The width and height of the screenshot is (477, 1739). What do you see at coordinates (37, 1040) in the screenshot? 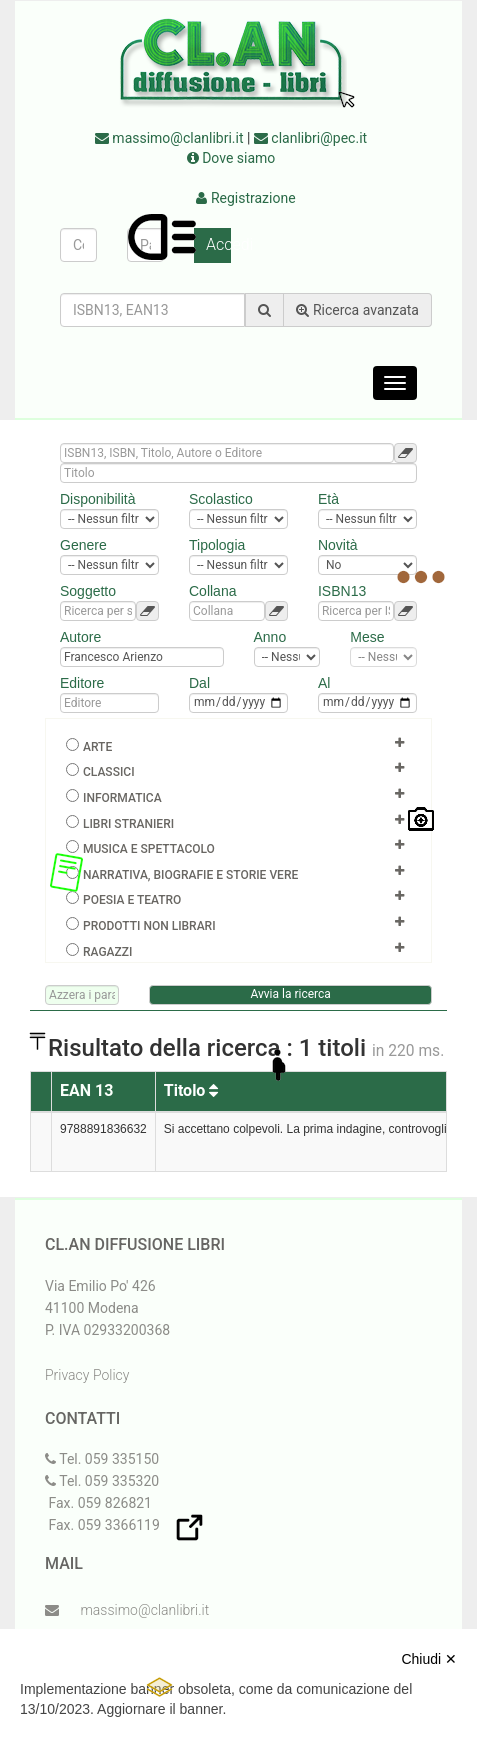
I see `view or select Kazakhstan tenge currency` at bounding box center [37, 1040].